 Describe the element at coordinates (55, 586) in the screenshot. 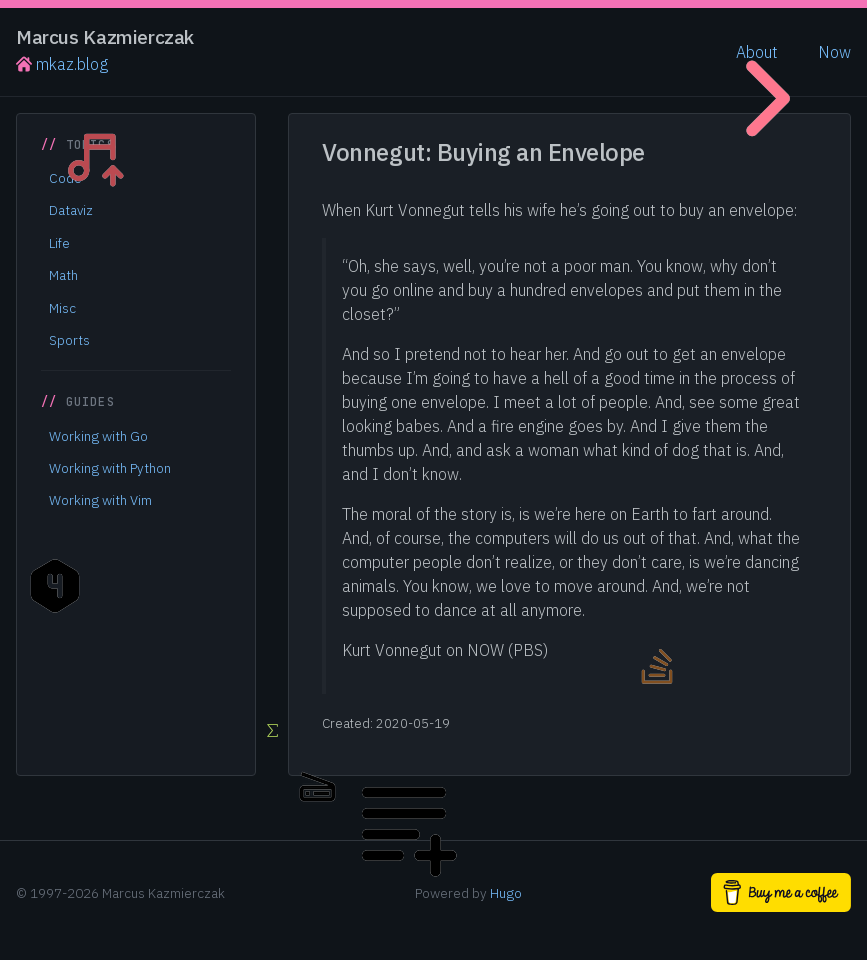

I see `step 4 in a multi-step process` at that location.